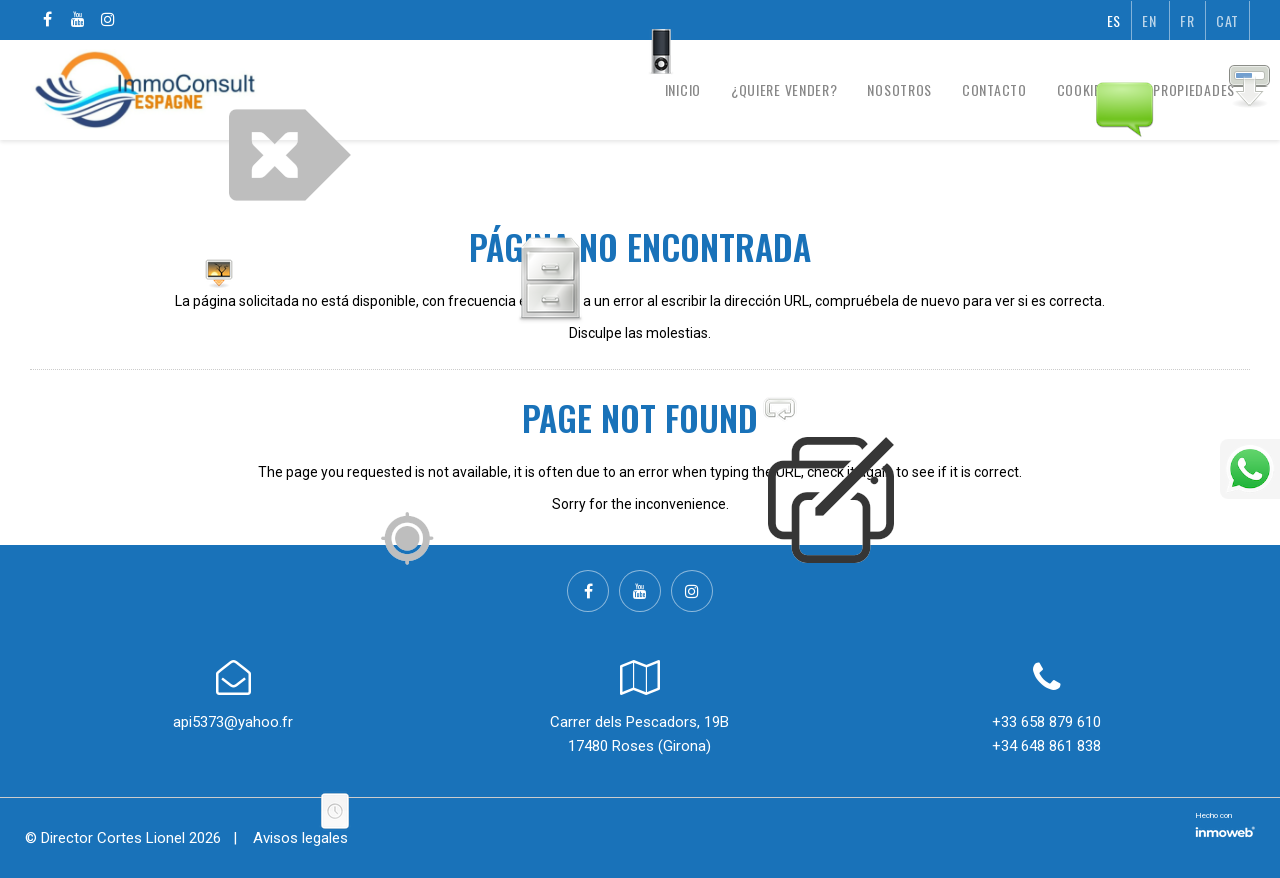  I want to click on access your downloads folder, so click(1249, 85).